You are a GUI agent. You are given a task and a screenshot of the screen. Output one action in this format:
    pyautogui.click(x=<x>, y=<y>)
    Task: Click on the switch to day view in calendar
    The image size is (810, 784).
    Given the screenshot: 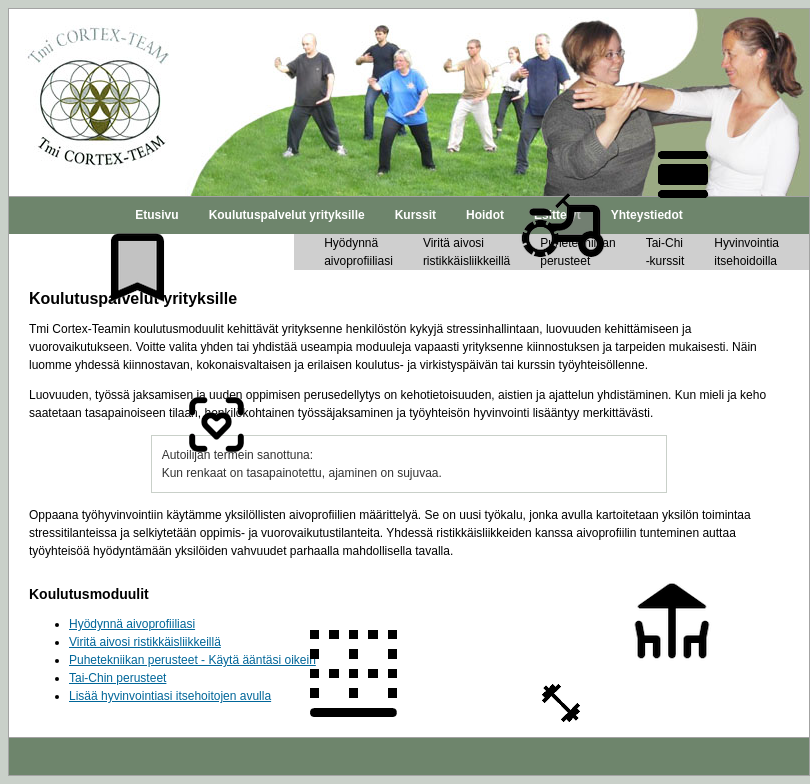 What is the action you would take?
    pyautogui.click(x=684, y=174)
    